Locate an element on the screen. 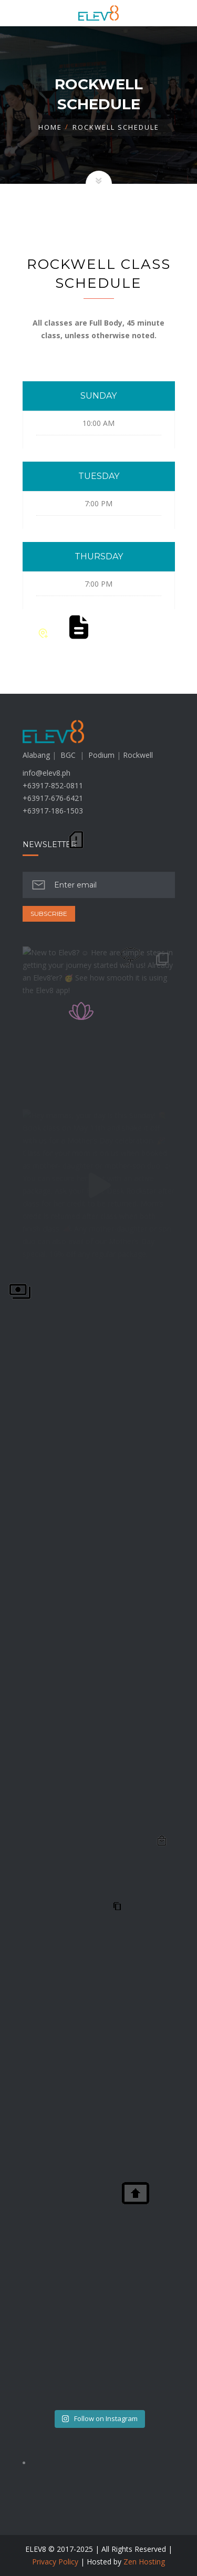 This screenshot has width=197, height=2576. access meditation or mindfulness features is located at coordinates (81, 1011).